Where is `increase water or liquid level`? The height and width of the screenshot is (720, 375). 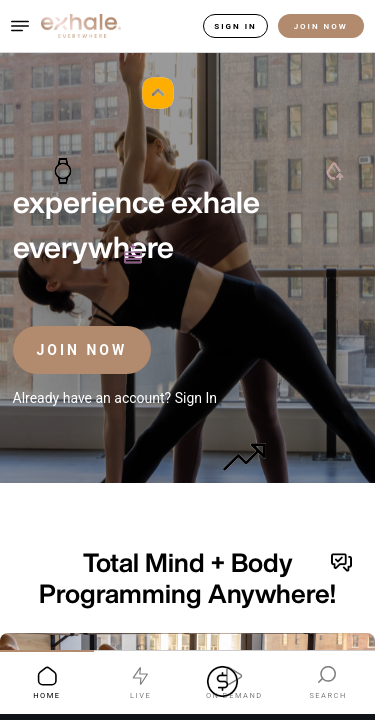
increase water or liquid level is located at coordinates (334, 171).